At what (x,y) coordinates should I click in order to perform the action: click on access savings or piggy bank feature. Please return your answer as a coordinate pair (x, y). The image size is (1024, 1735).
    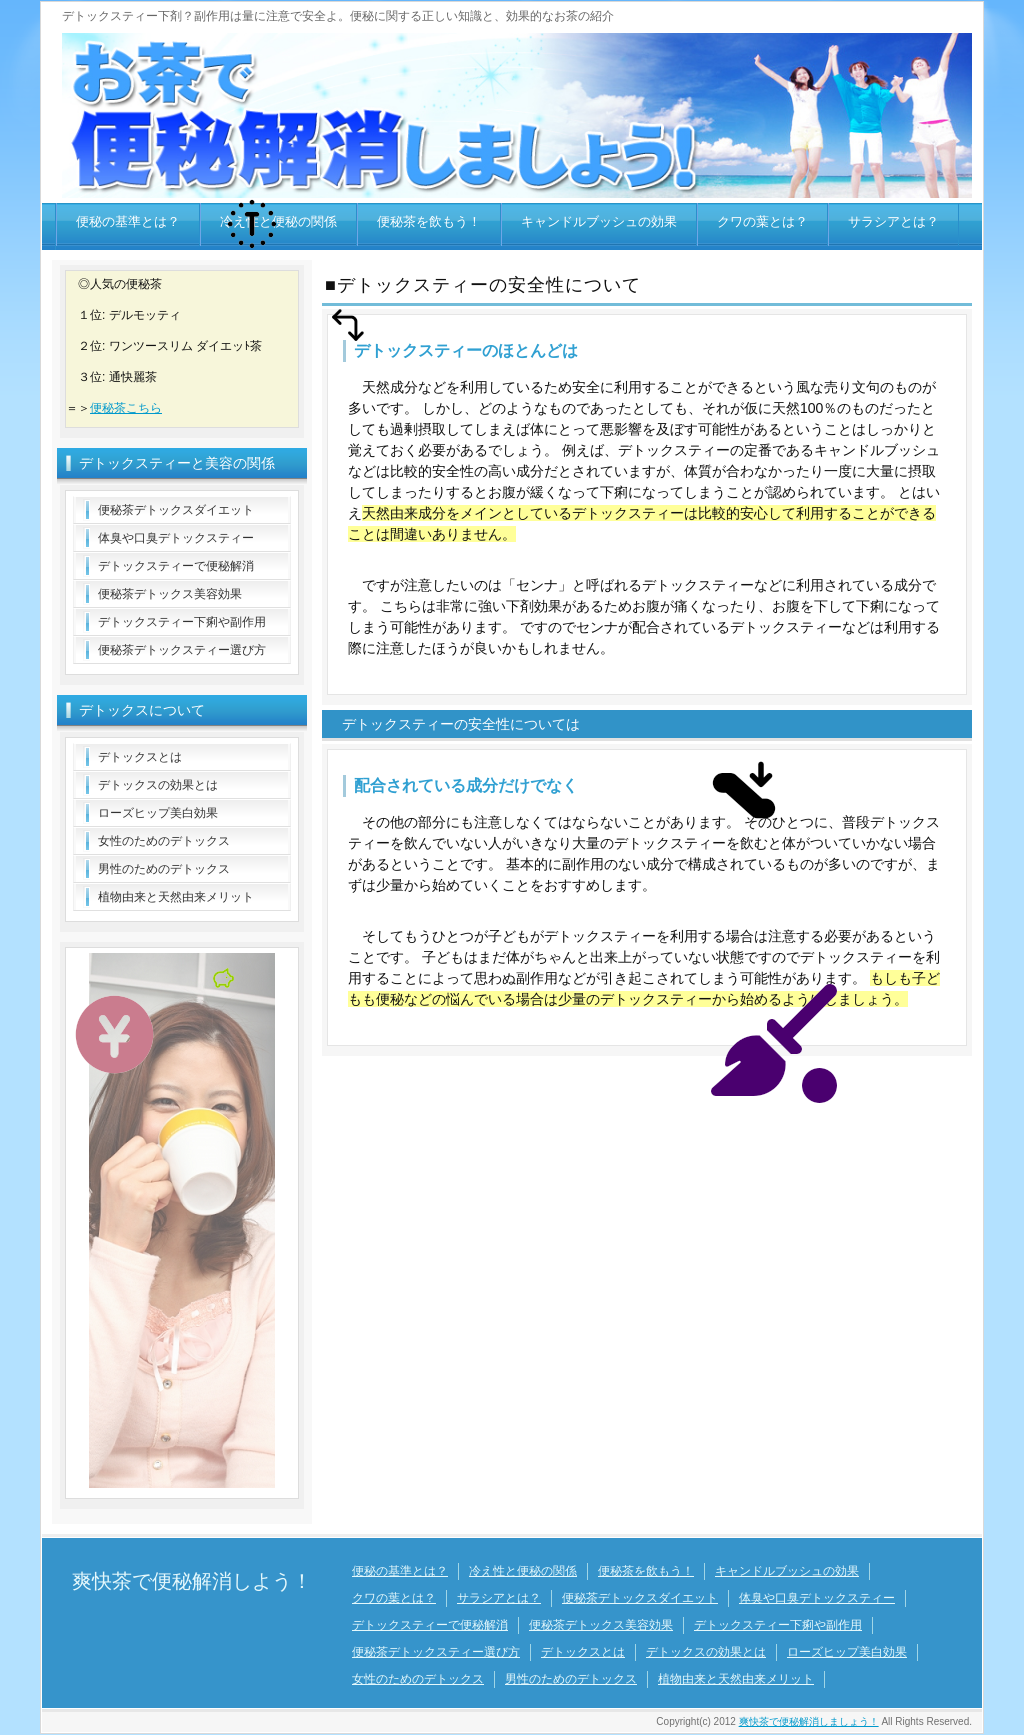
    Looking at the image, I should click on (223, 978).